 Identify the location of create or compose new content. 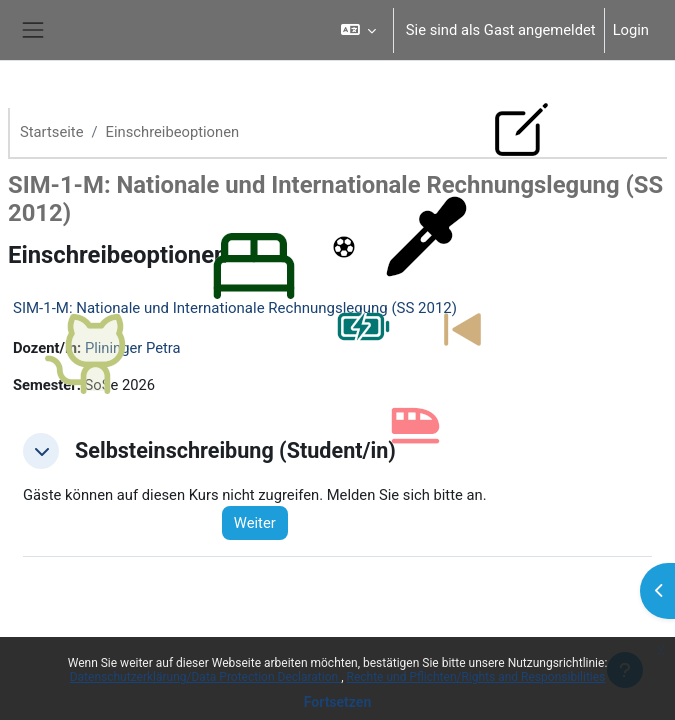
(521, 129).